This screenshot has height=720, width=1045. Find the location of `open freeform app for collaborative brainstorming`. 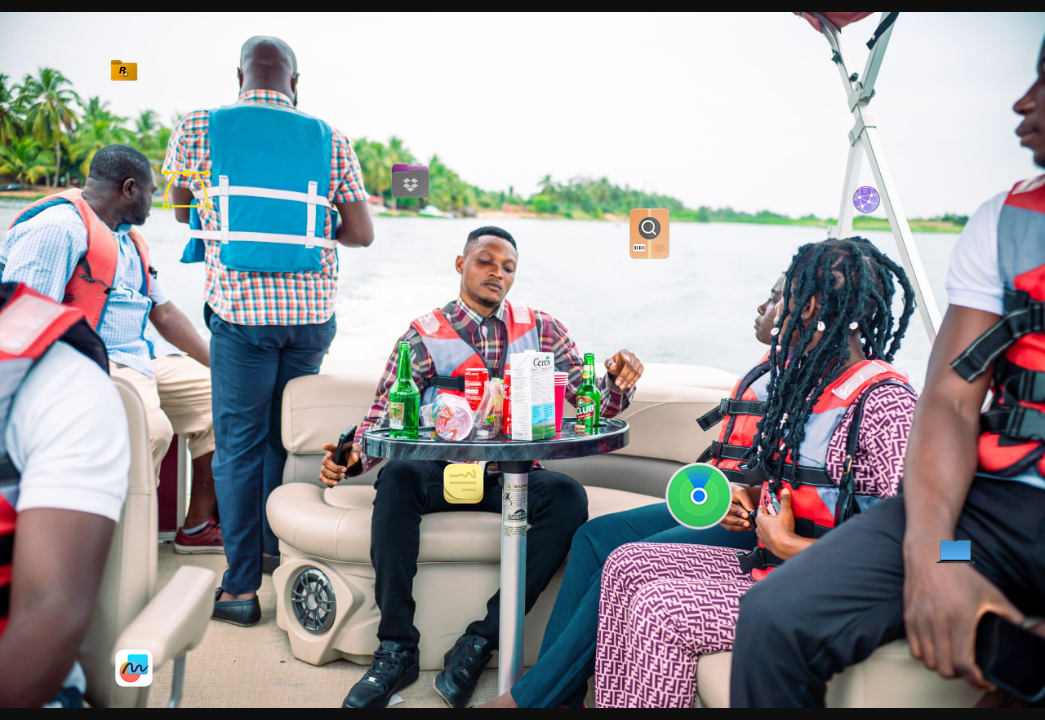

open freeform app for collaborative brainstorming is located at coordinates (134, 668).